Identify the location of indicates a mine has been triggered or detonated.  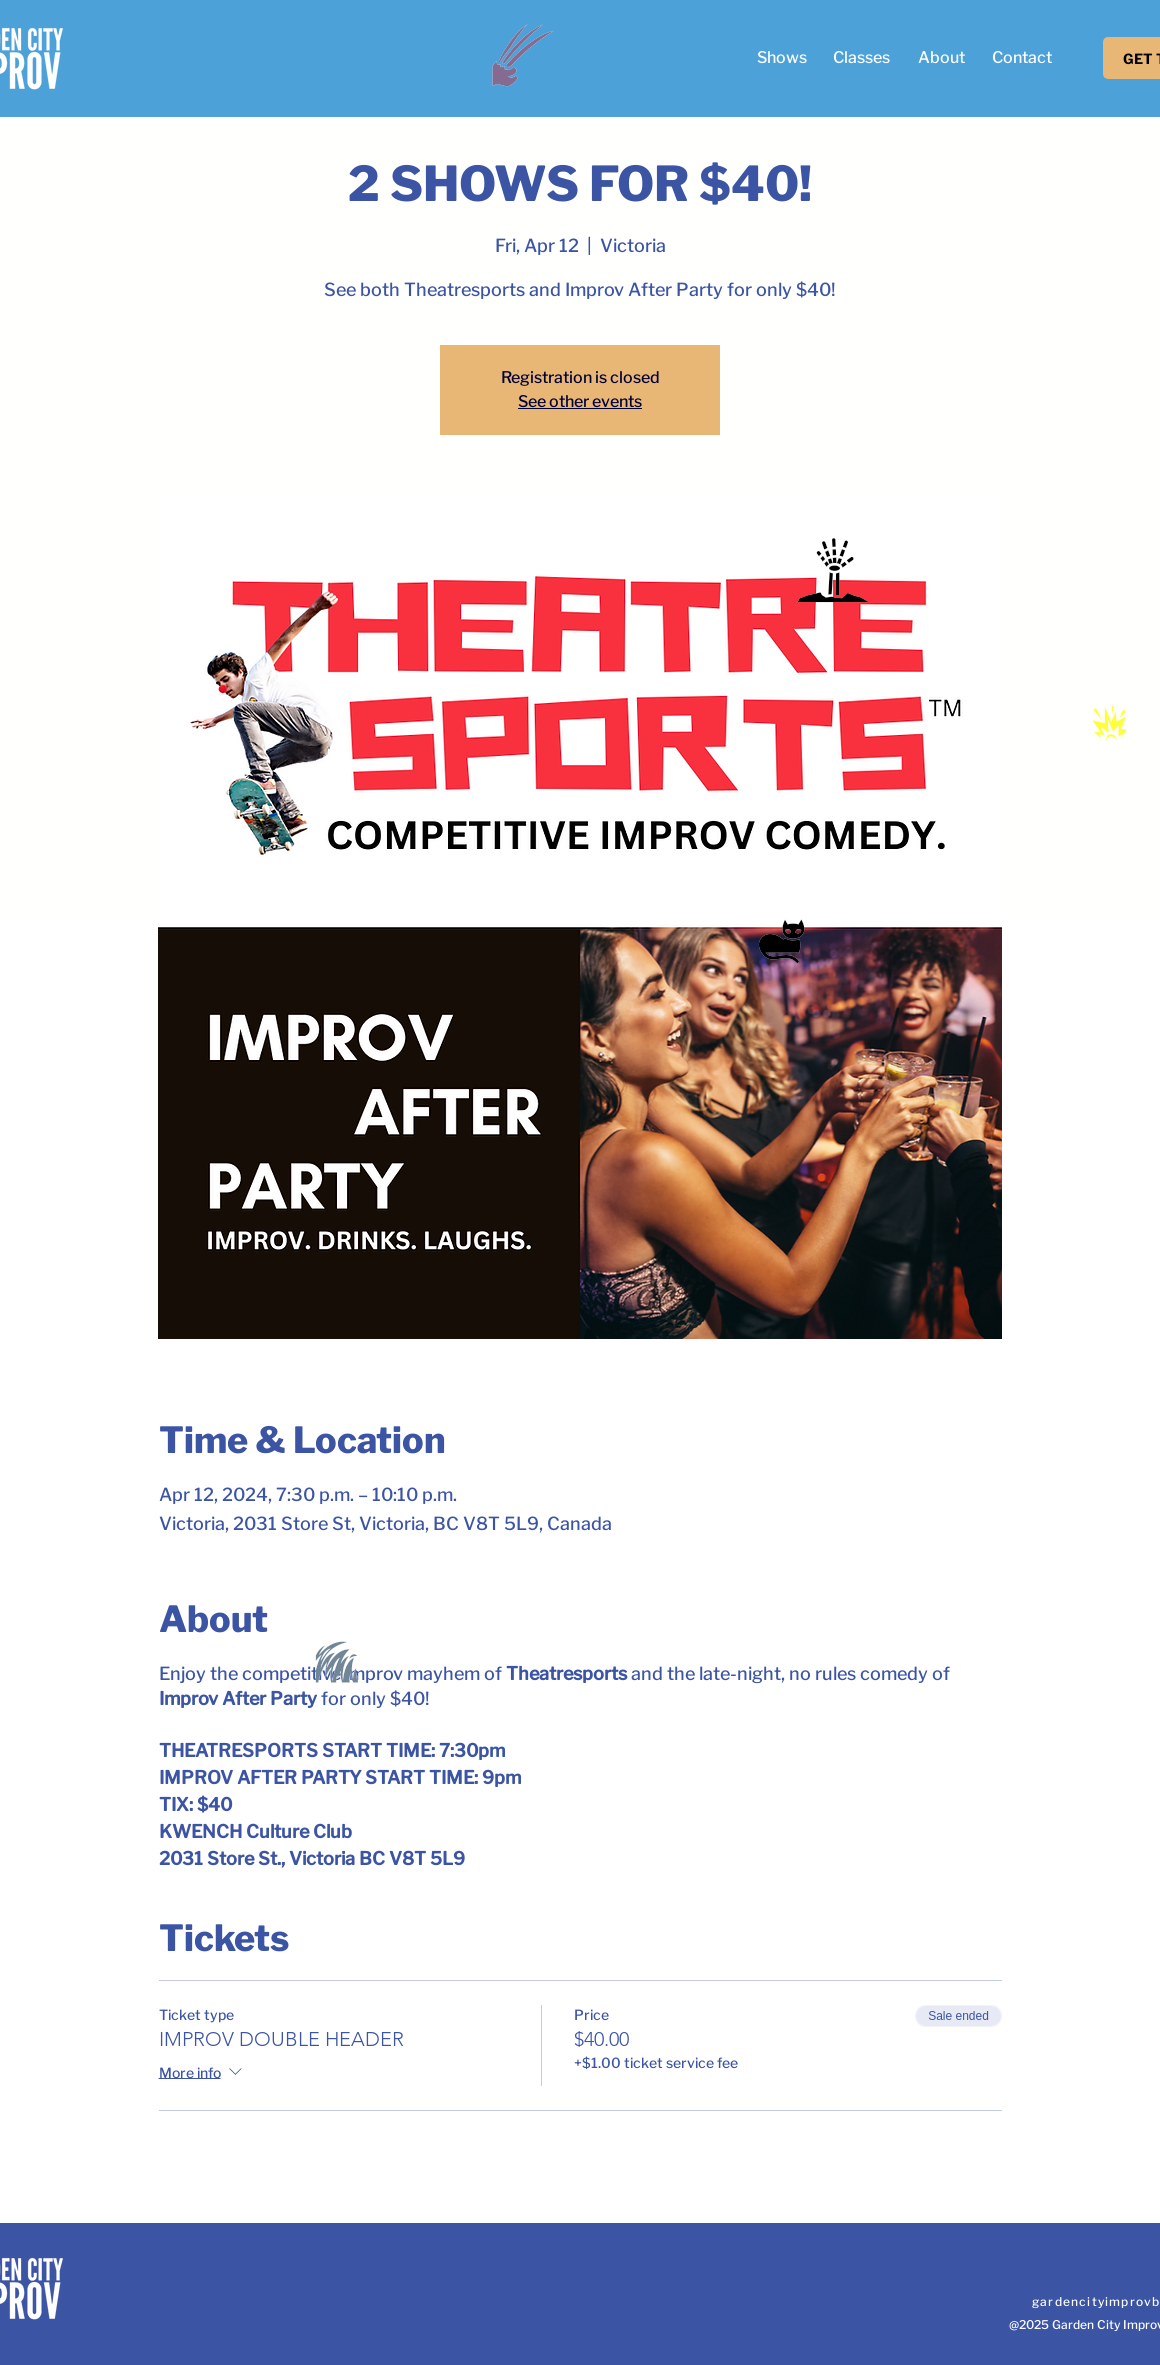
(1109, 723).